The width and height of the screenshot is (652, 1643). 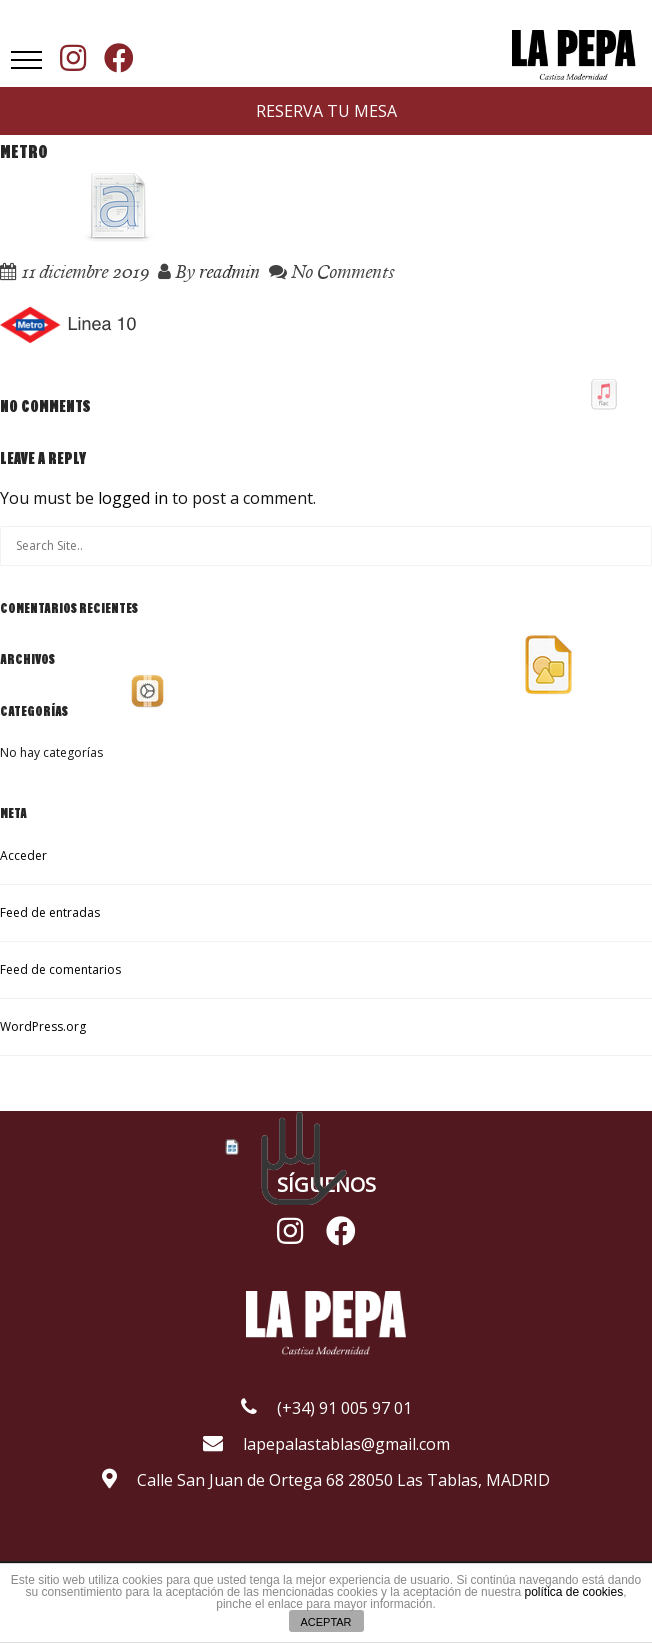 What do you see at coordinates (604, 394) in the screenshot?
I see `a flac audio file` at bounding box center [604, 394].